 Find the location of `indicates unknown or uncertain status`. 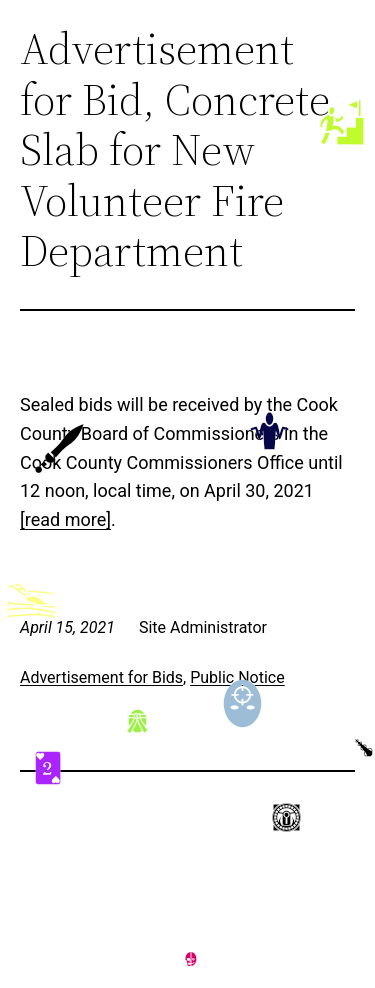

indicates unknown or uncertain status is located at coordinates (269, 430).